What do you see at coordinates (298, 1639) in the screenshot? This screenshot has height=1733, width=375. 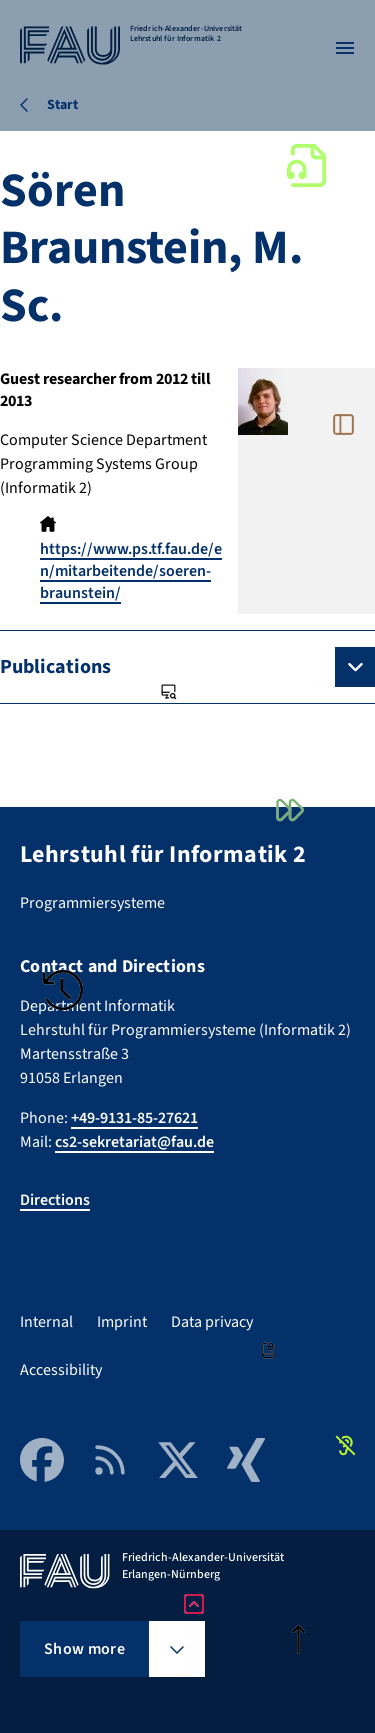 I see `move item up in a list` at bounding box center [298, 1639].